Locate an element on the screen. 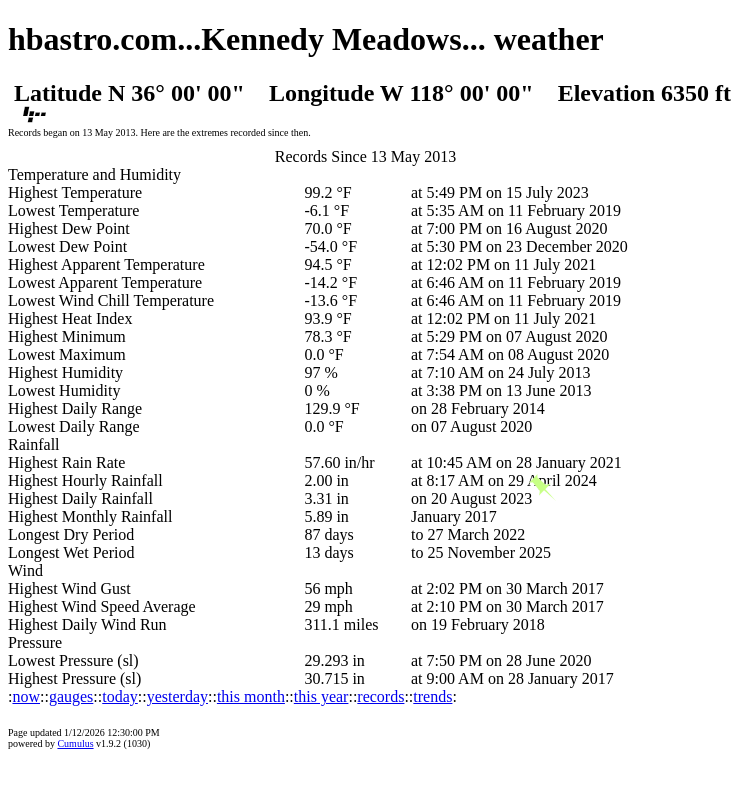 This screenshot has height=796, width=731. visit pinboard bookmarking service is located at coordinates (542, 487).